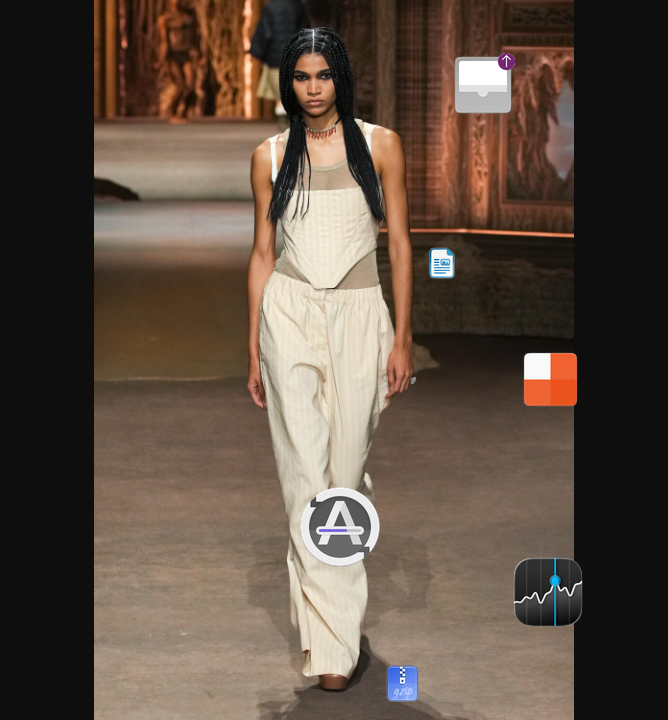 The image size is (668, 720). I want to click on open the stocks app, so click(548, 592).